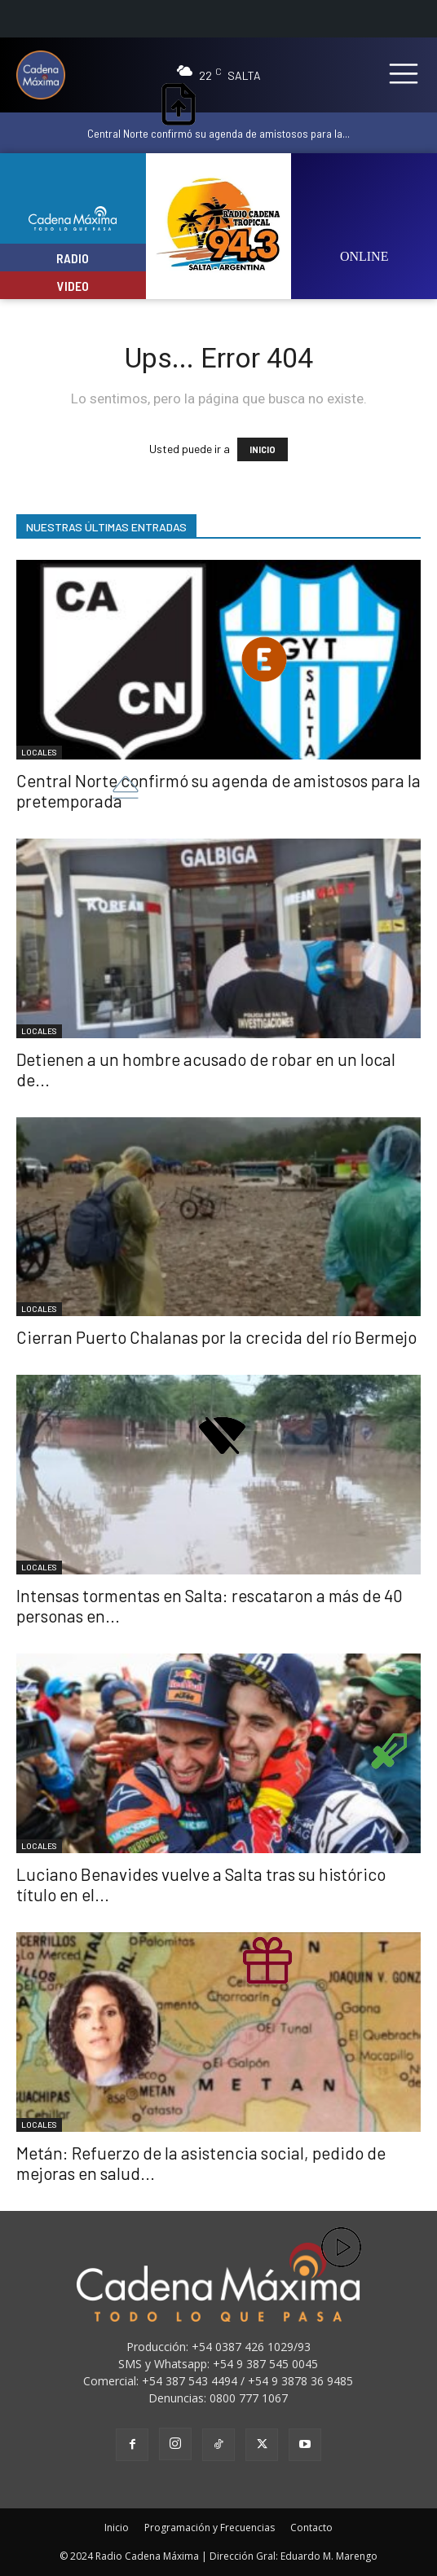 Image resolution: width=437 pixels, height=2576 pixels. Describe the element at coordinates (126, 789) in the screenshot. I see `eject media or disc` at that location.